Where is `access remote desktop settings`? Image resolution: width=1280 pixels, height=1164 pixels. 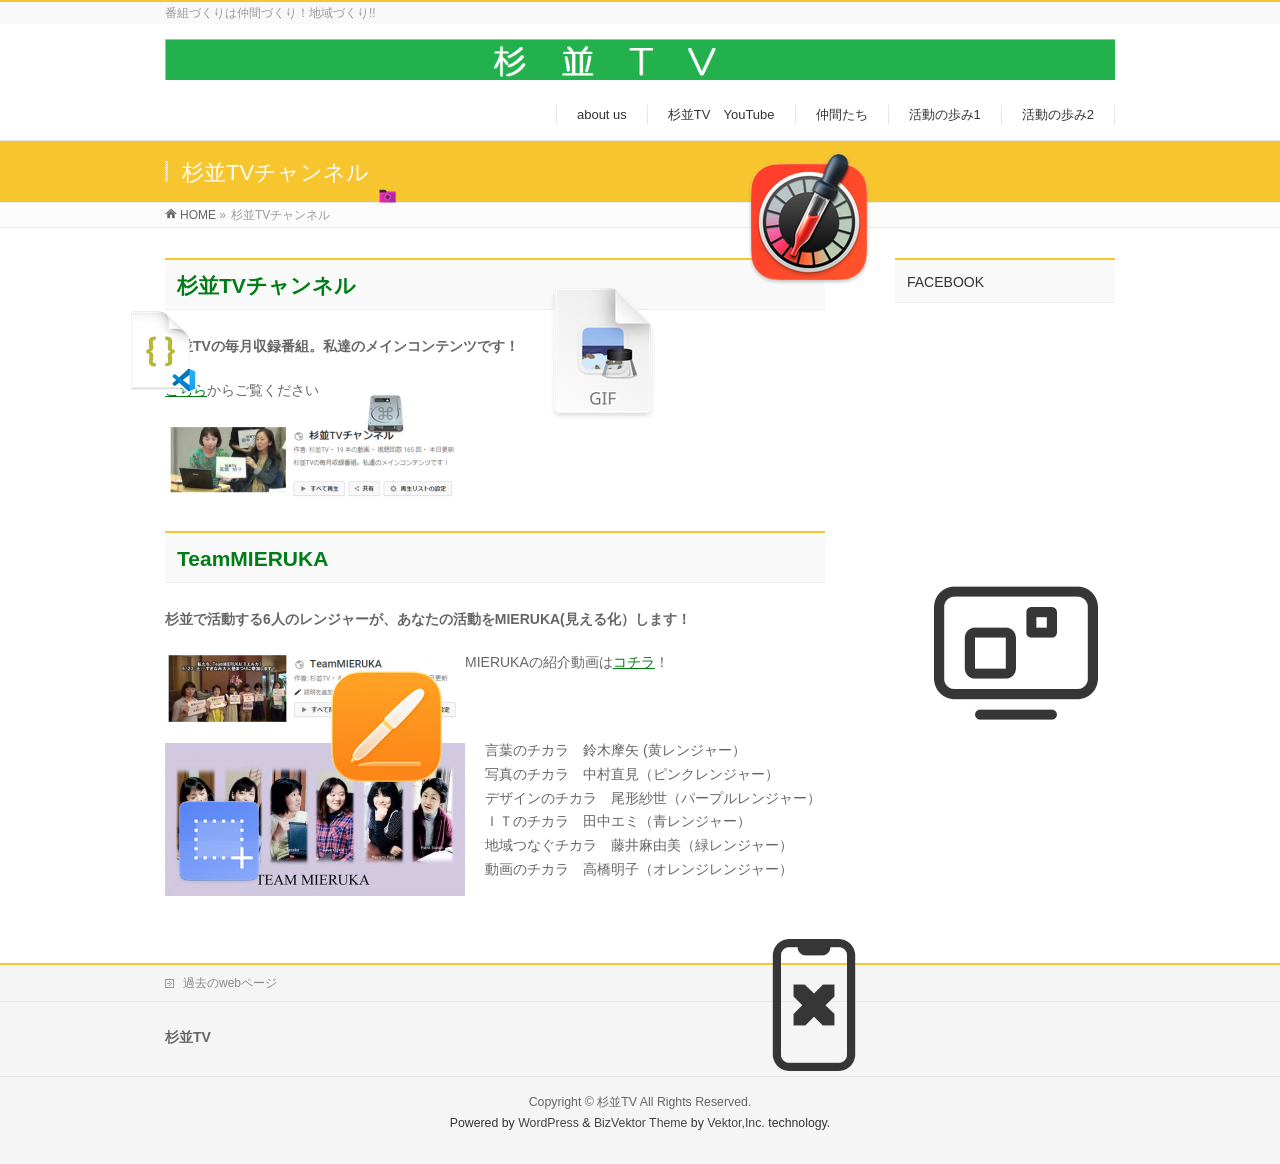 access remote desktop settings is located at coordinates (1016, 648).